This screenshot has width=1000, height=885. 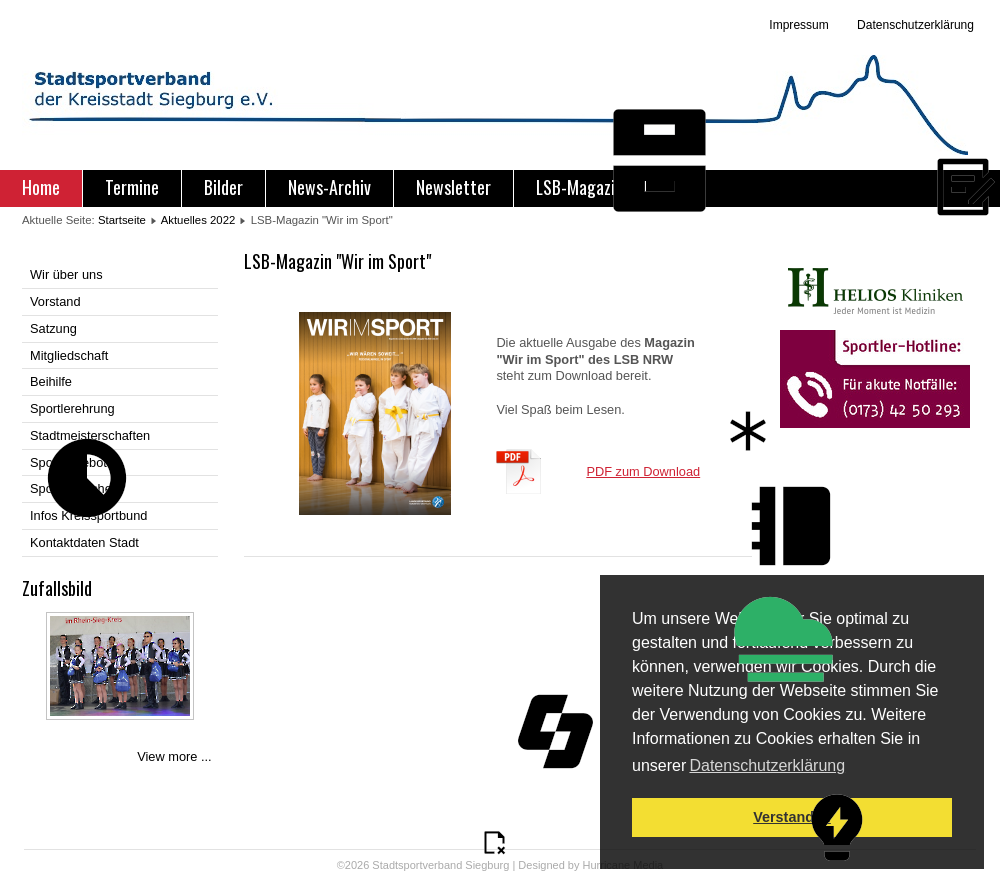 I want to click on access quick ideas or tips, so click(x=837, y=826).